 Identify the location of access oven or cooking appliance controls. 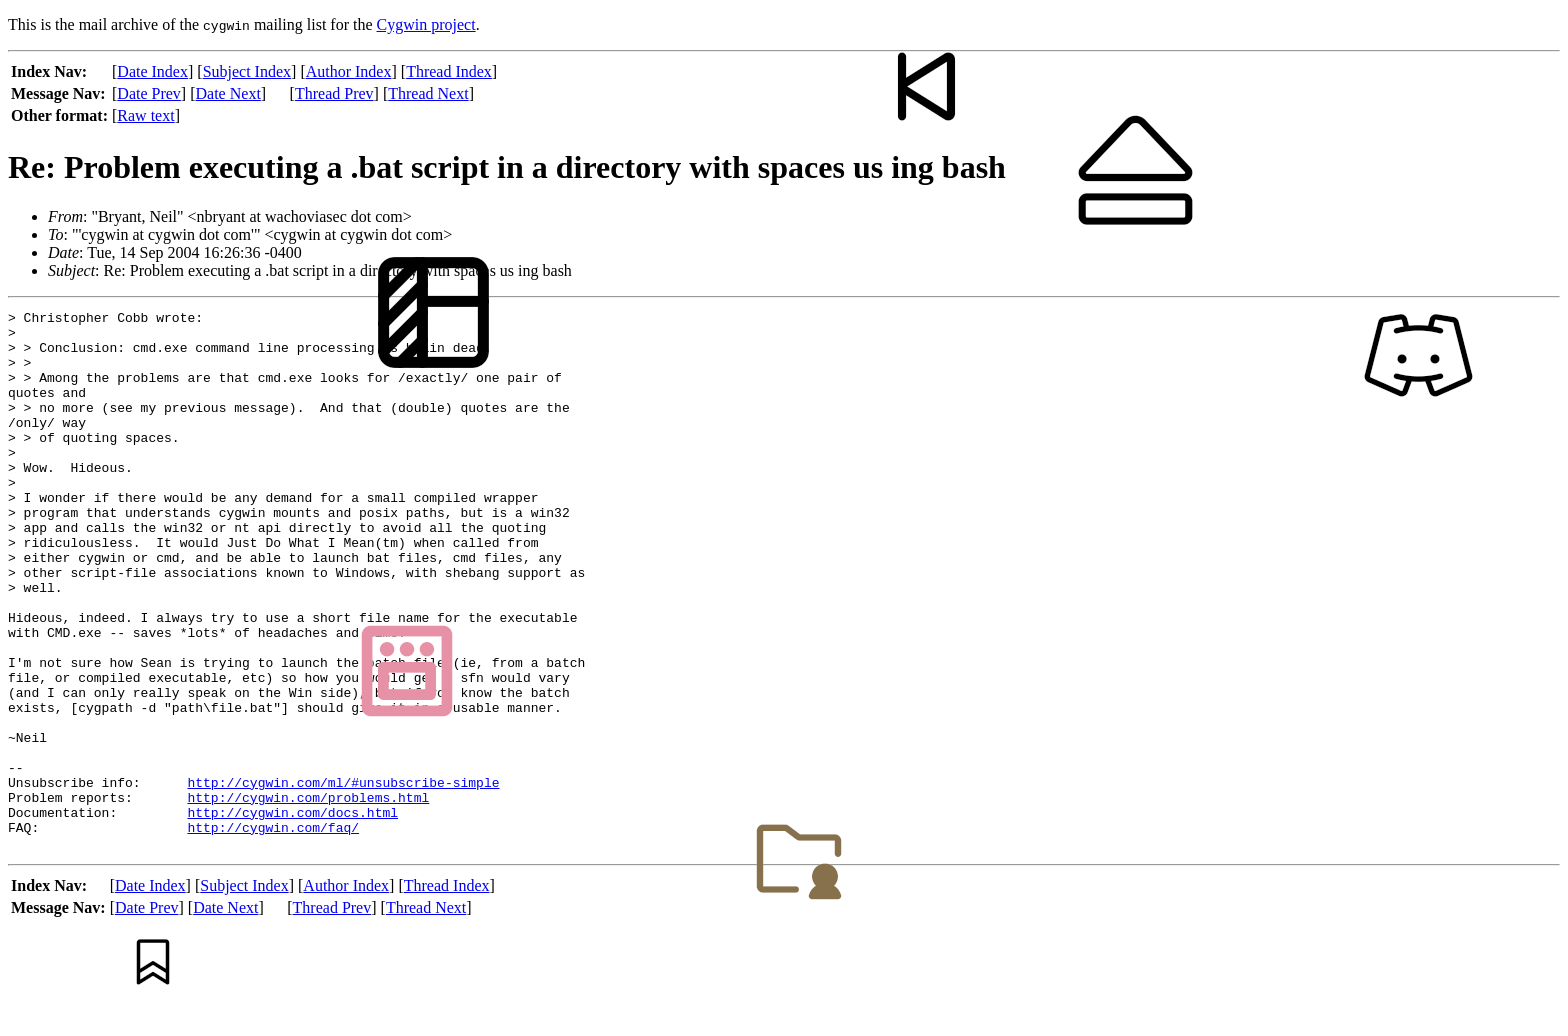
(407, 671).